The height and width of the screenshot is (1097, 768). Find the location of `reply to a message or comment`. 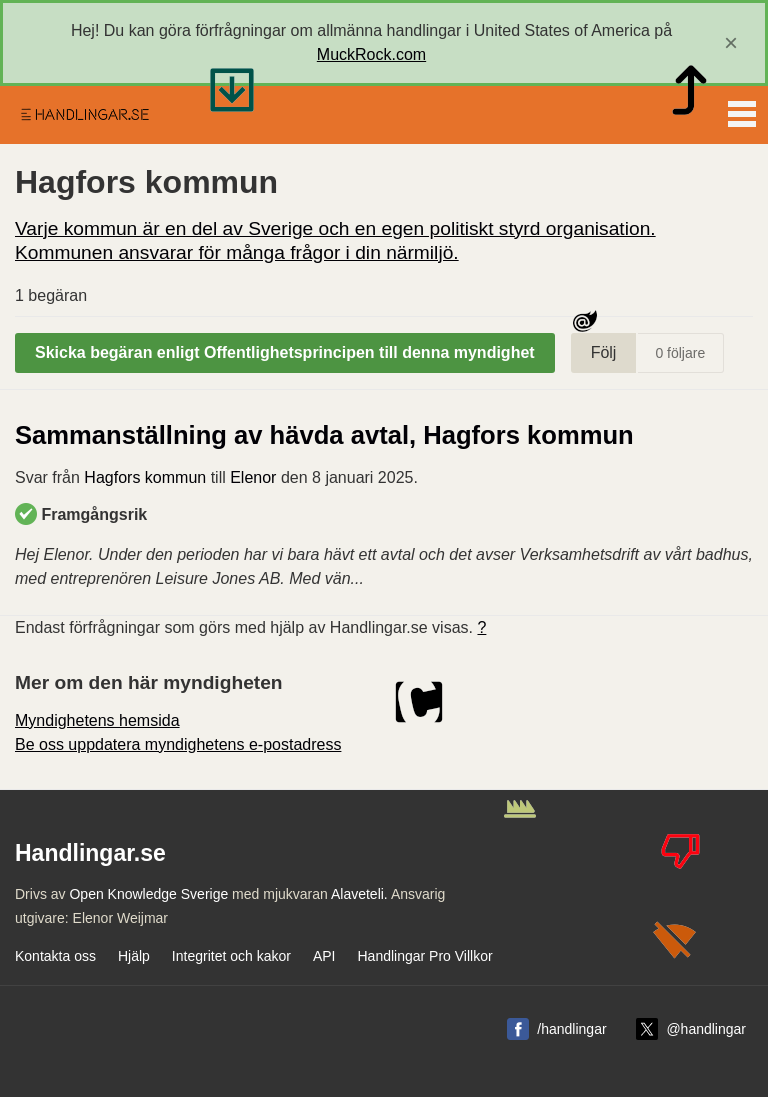

reply to a message or comment is located at coordinates (691, 90).